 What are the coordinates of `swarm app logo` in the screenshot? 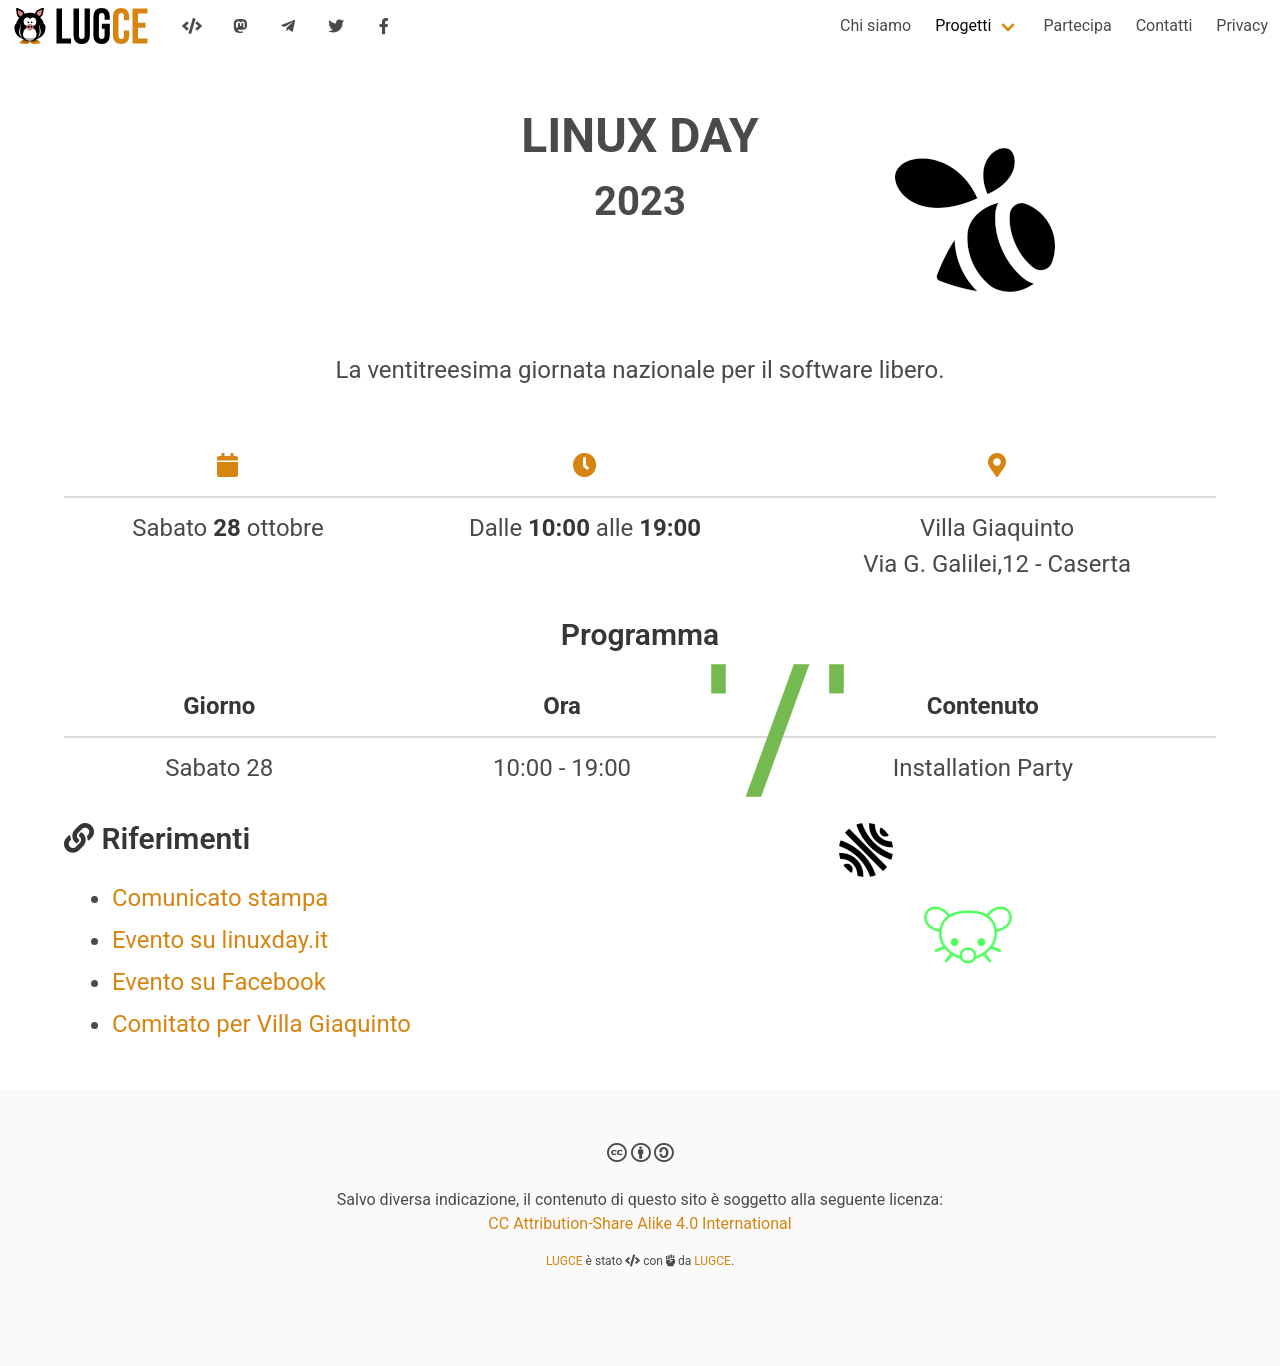 It's located at (975, 220).